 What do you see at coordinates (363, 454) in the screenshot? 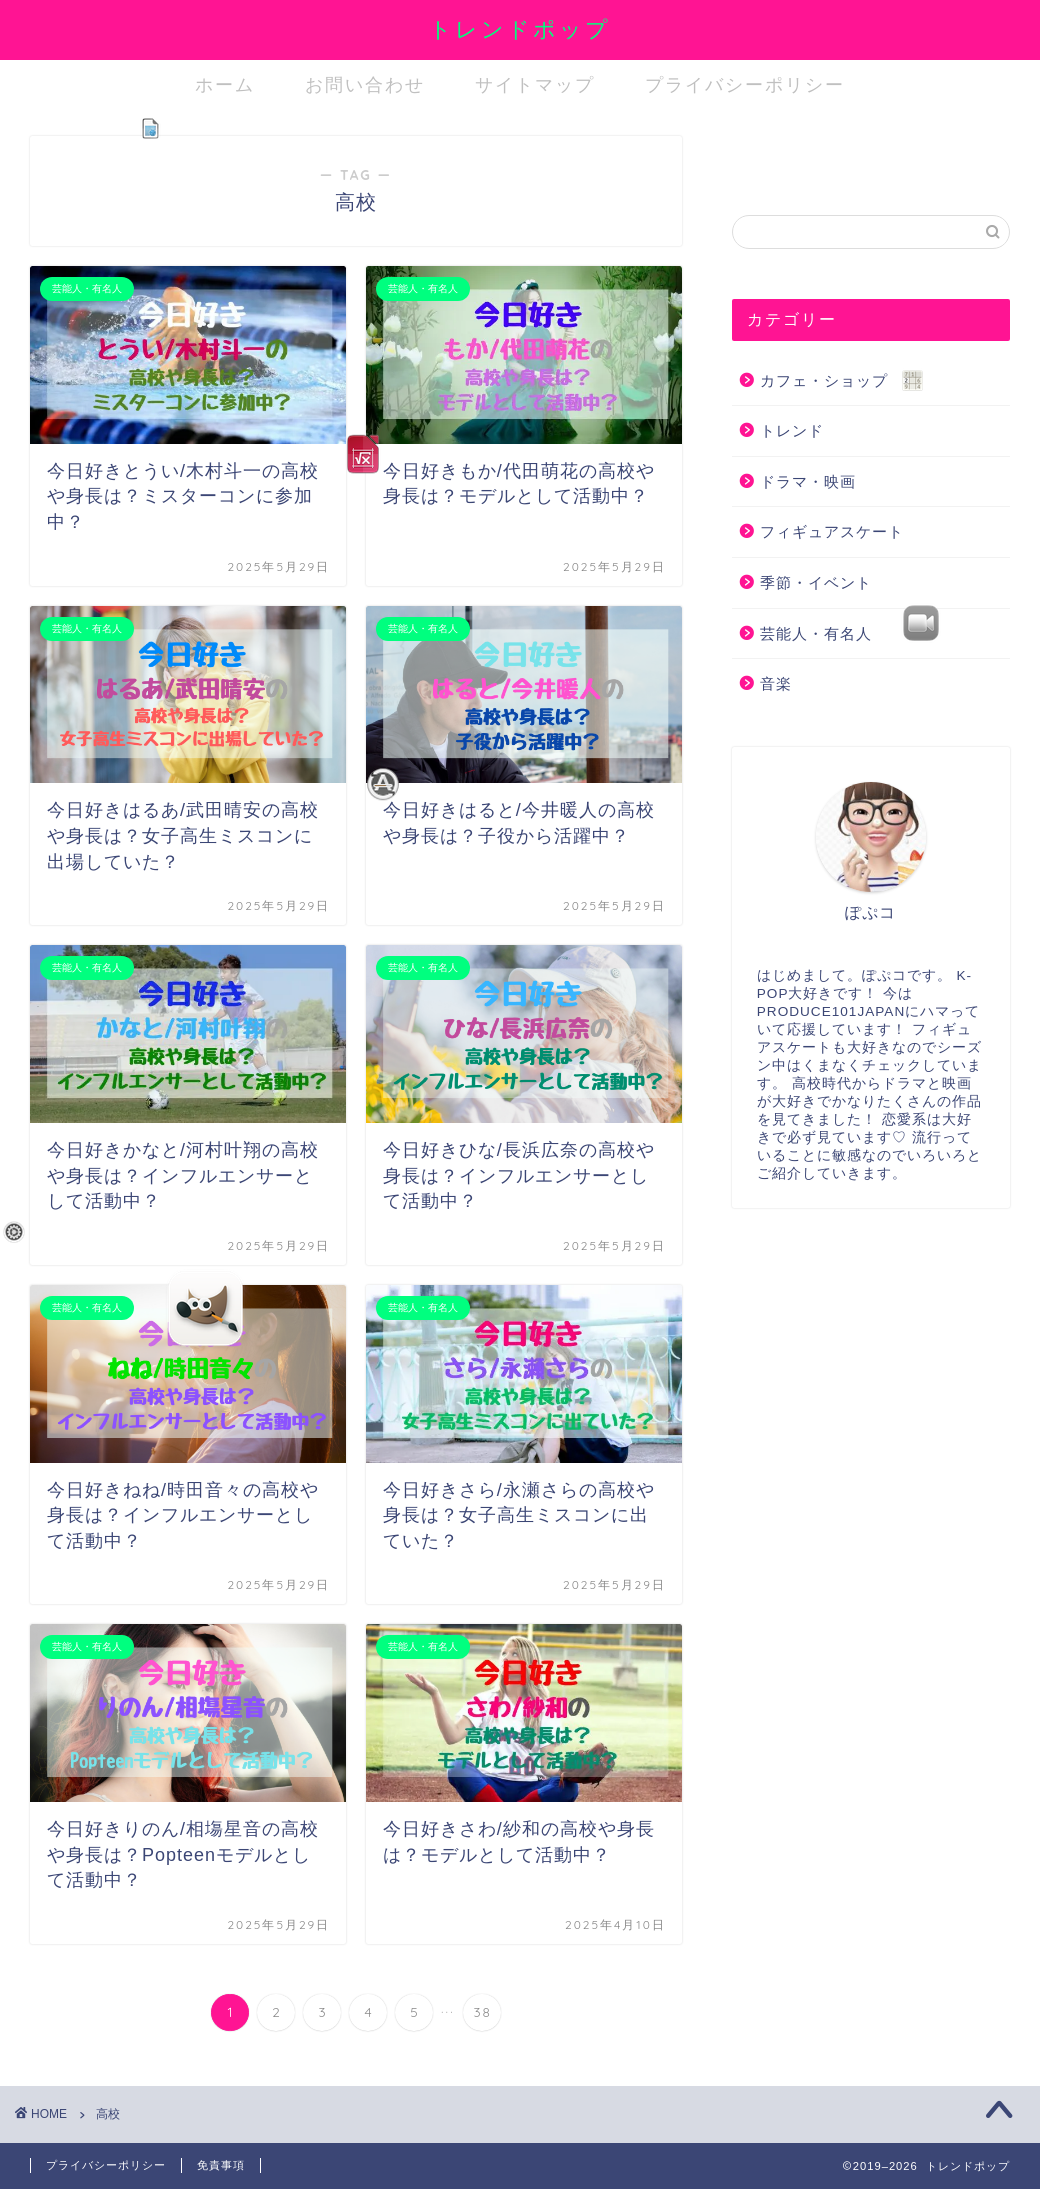
I see `open LibreOffice Math application` at bounding box center [363, 454].